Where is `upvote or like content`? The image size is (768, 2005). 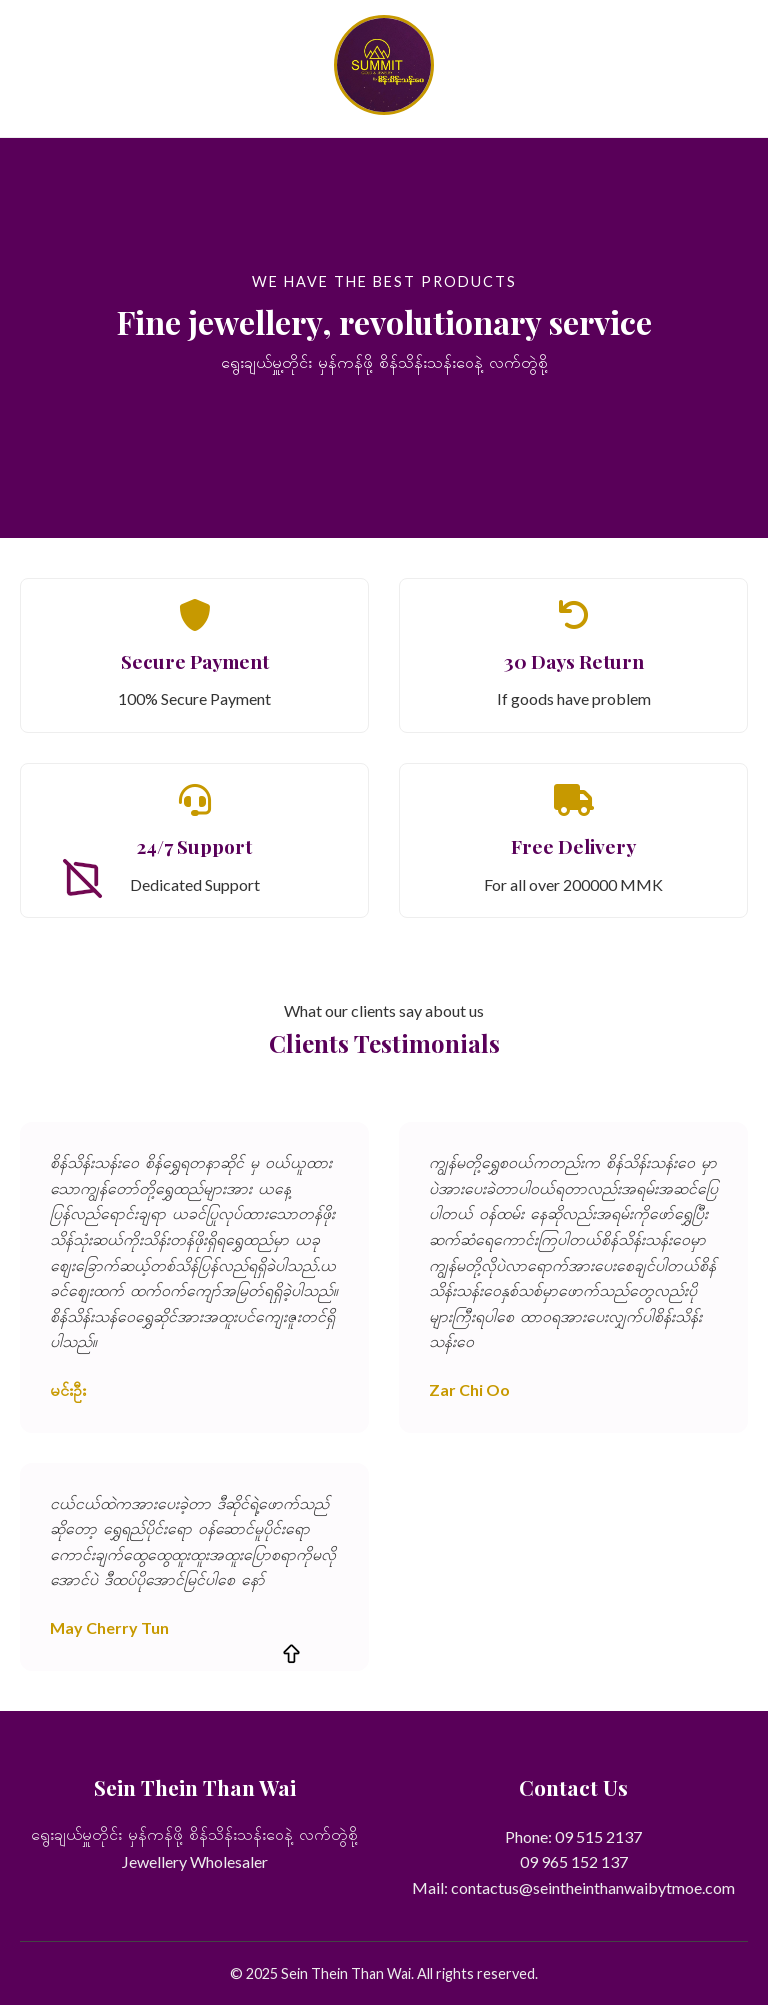 upvote or like content is located at coordinates (291, 1653).